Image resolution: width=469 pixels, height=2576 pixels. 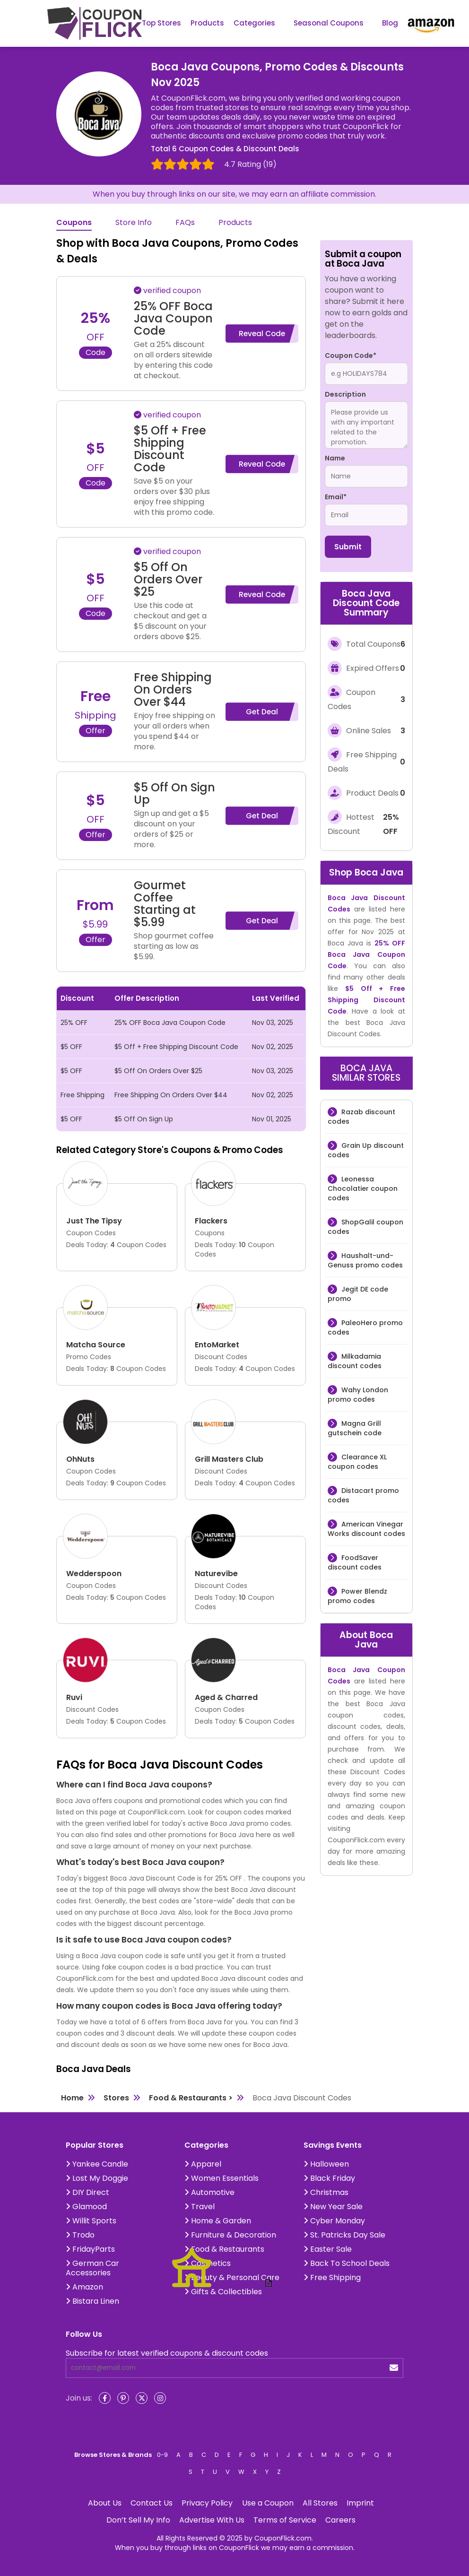 What do you see at coordinates (269, 2283) in the screenshot?
I see `remove a file from your collection` at bounding box center [269, 2283].